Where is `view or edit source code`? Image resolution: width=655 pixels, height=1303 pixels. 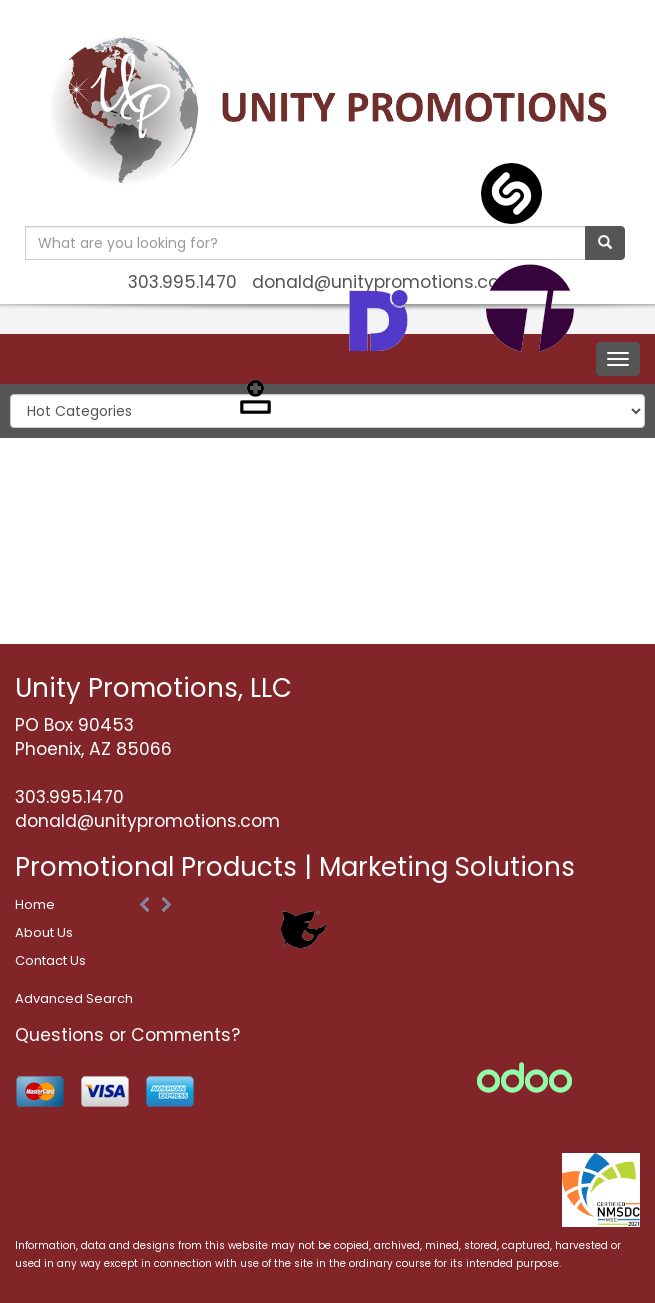
view or edit source code is located at coordinates (155, 904).